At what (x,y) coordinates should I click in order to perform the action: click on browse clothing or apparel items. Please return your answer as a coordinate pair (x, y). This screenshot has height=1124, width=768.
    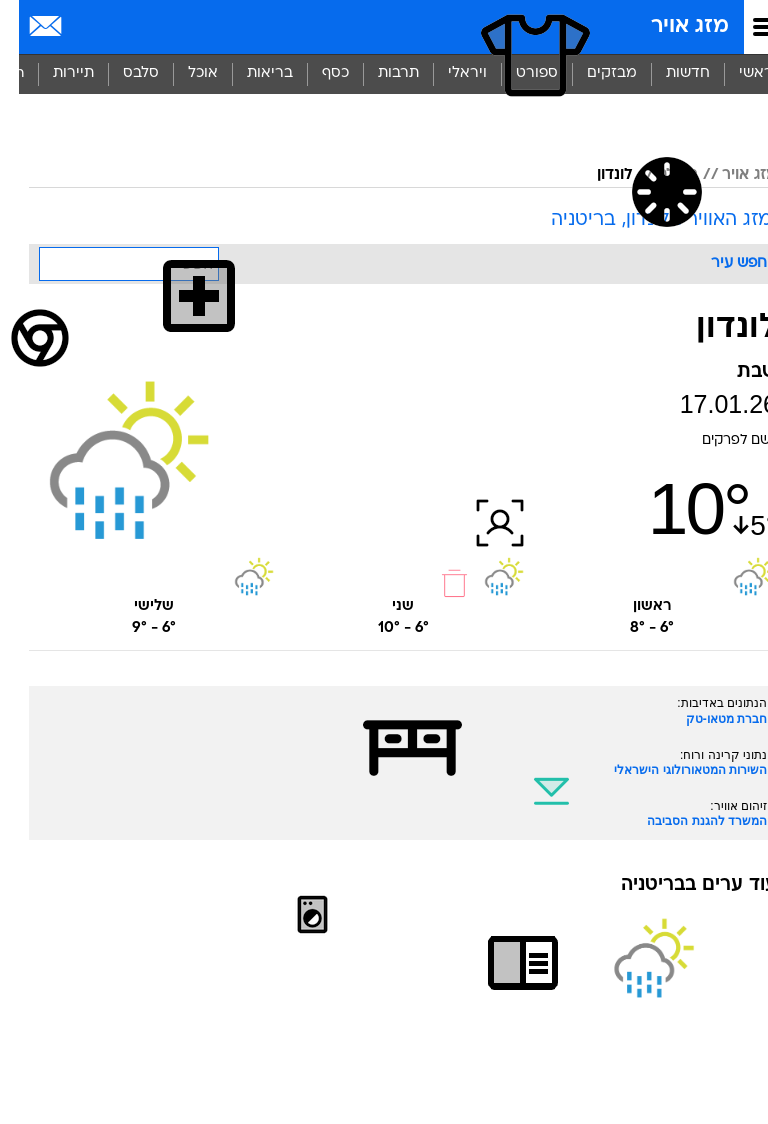
    Looking at the image, I should click on (535, 55).